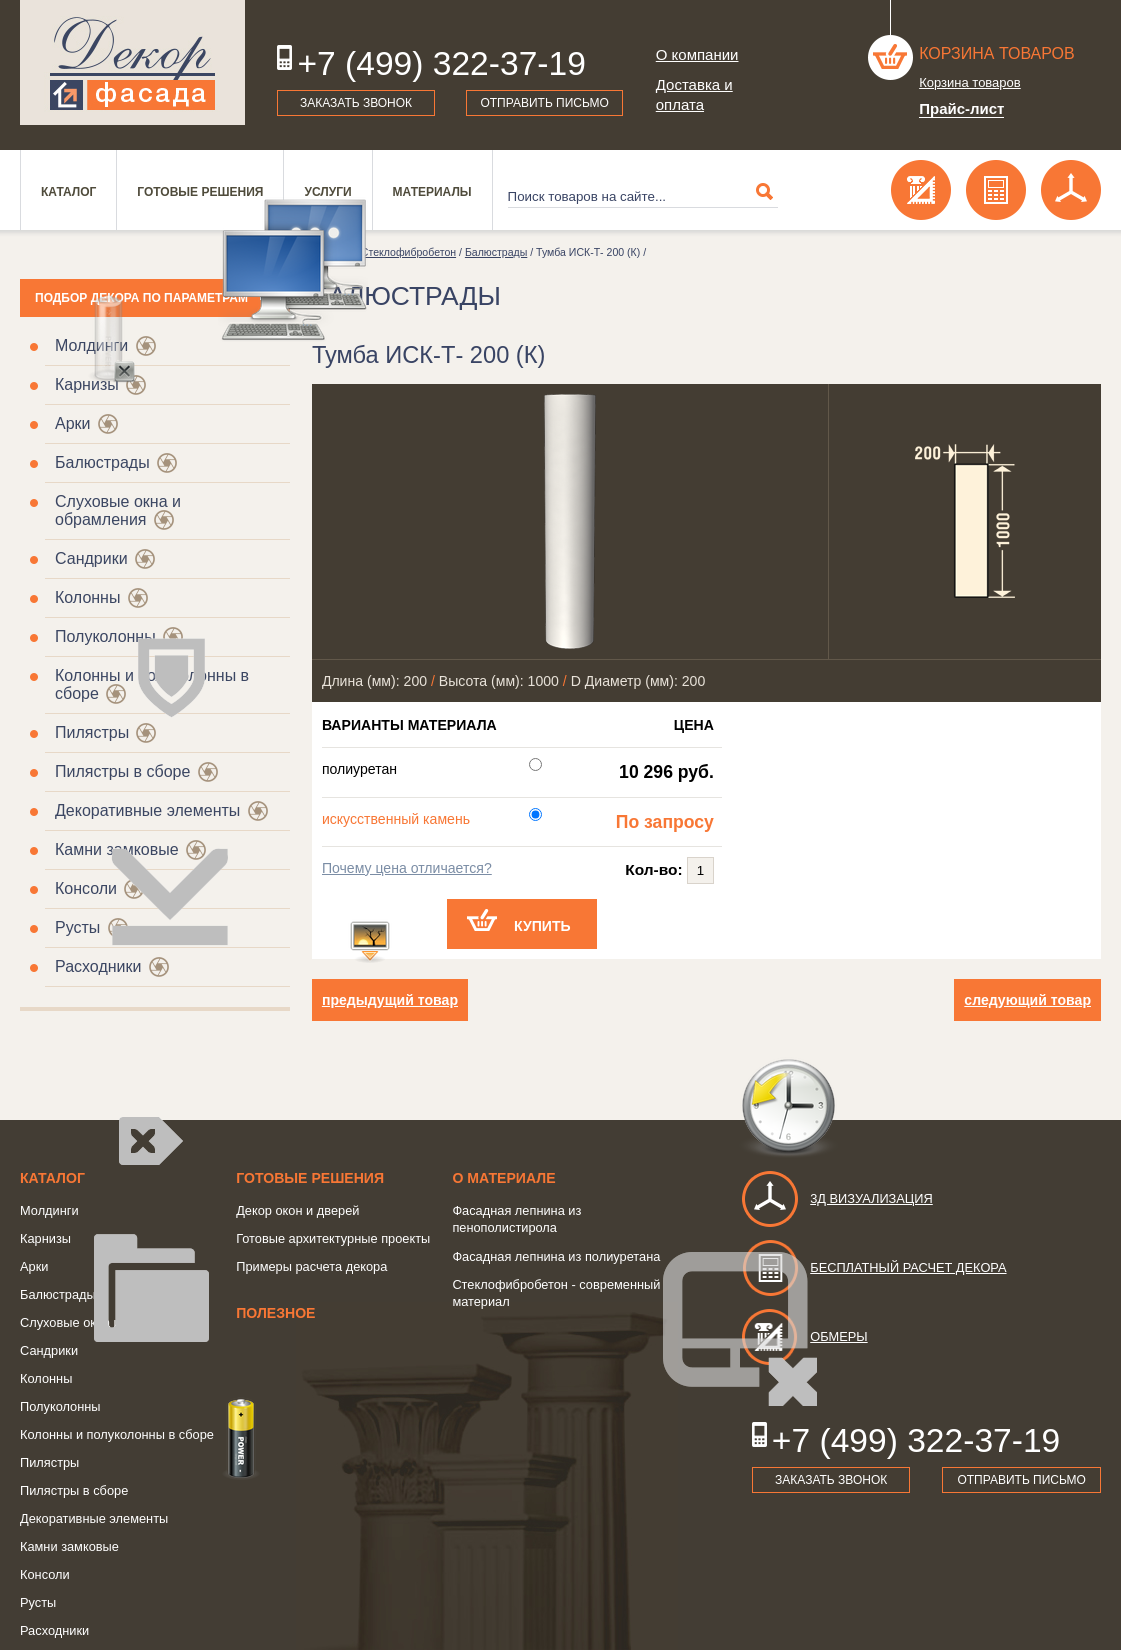 The image size is (1121, 1650). What do you see at coordinates (151, 1141) in the screenshot?
I see `clear text input field (right-to-left layout)` at bounding box center [151, 1141].